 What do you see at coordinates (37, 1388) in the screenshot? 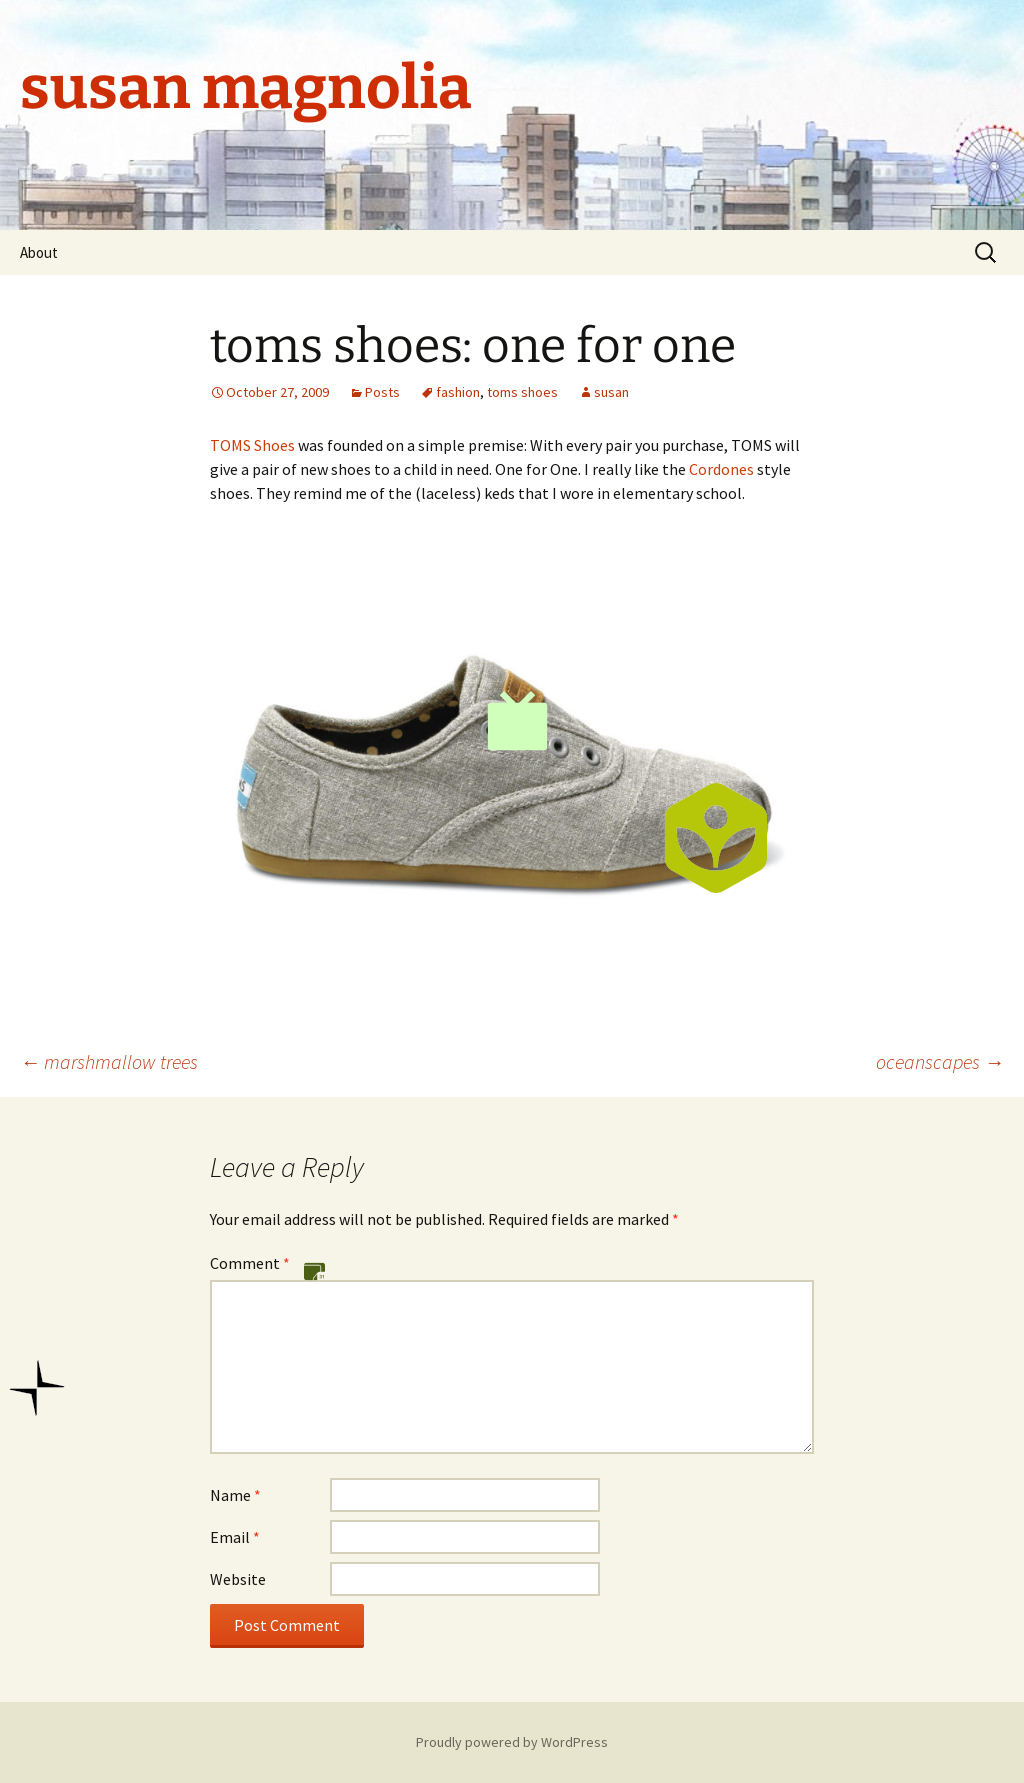
I see `polestar electric vehicle brand logo` at bounding box center [37, 1388].